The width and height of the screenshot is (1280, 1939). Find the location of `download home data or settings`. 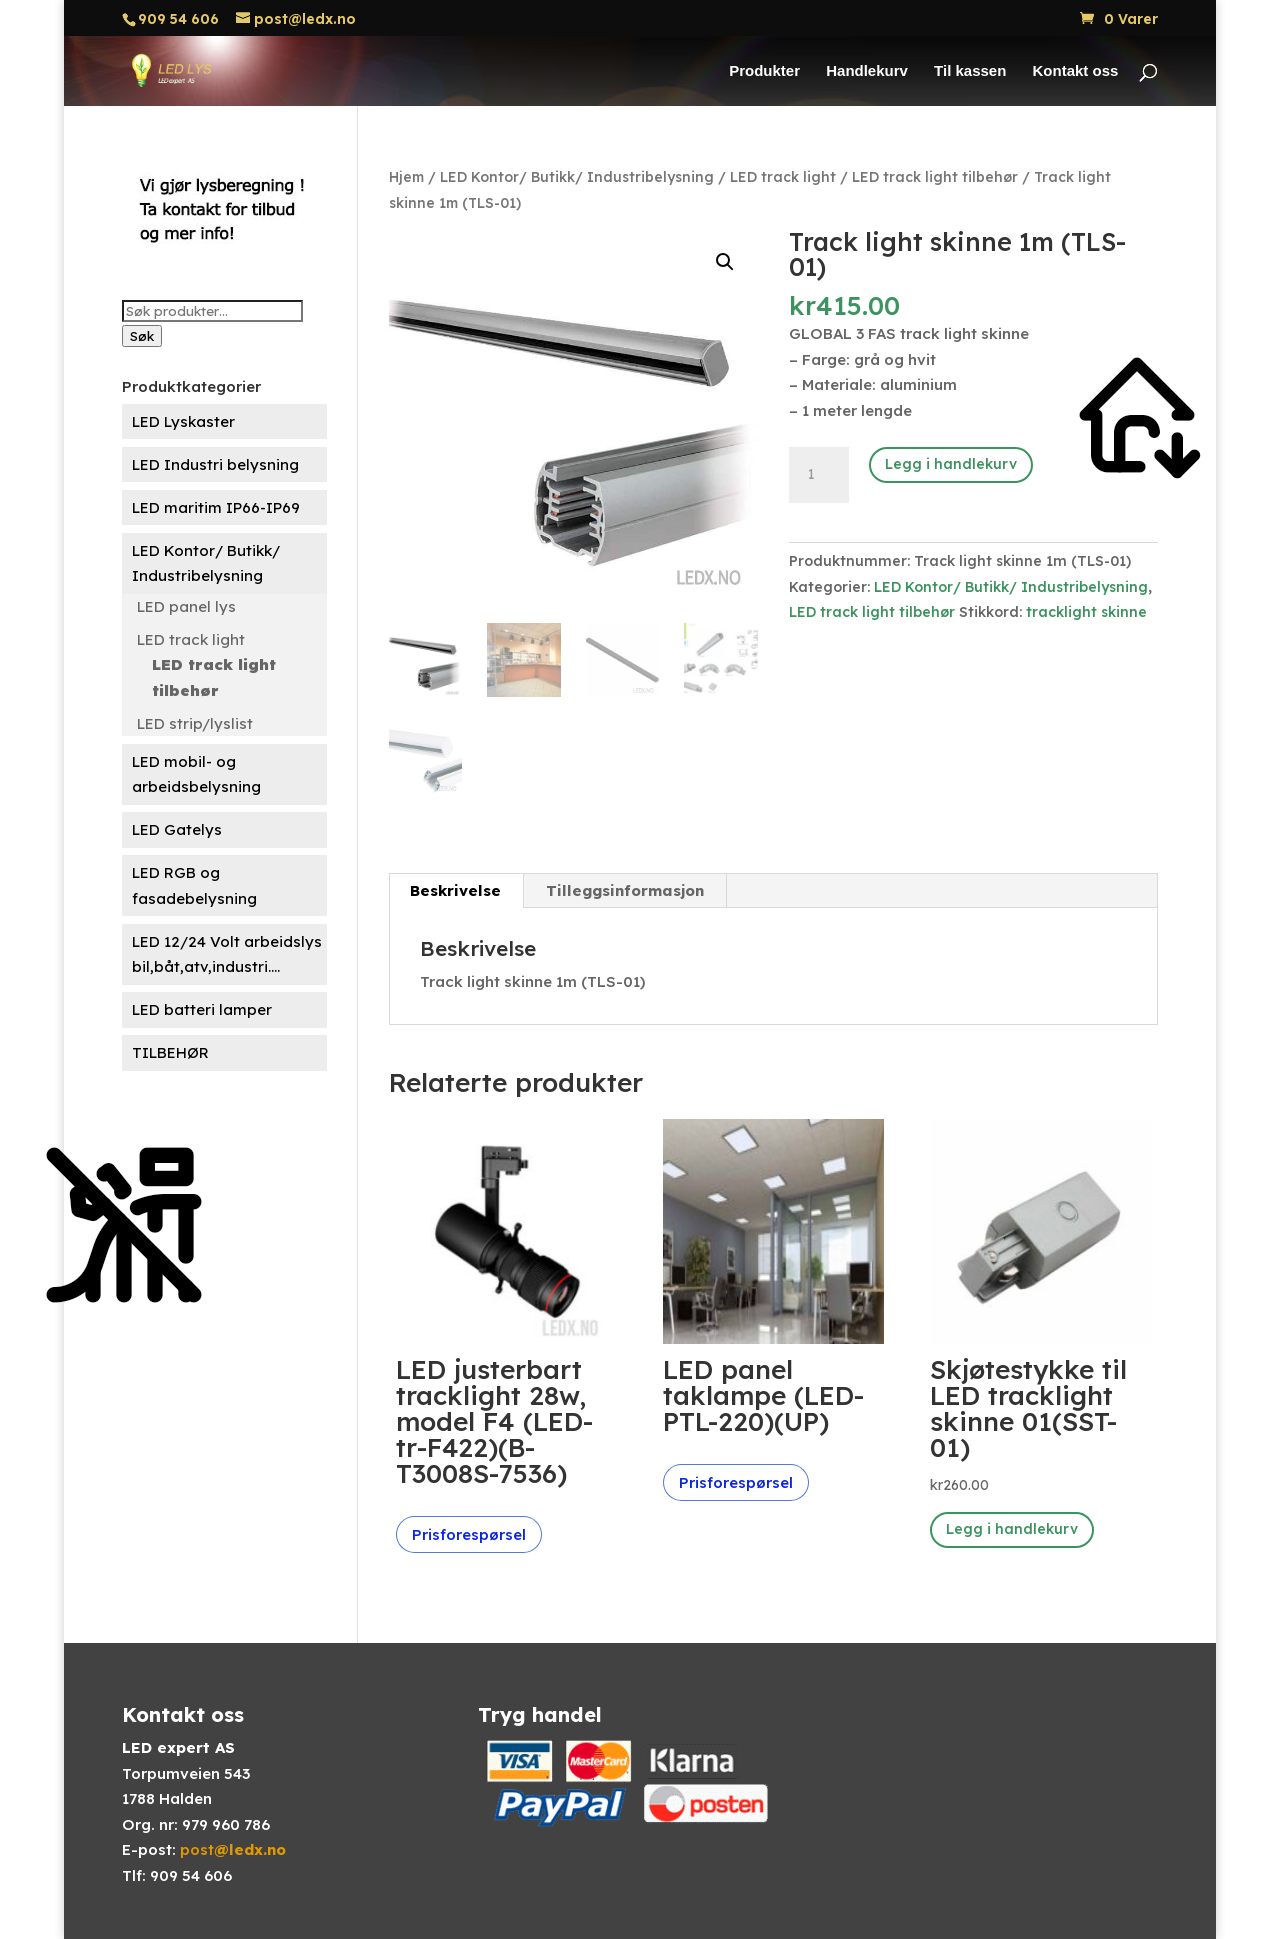

download home data or settings is located at coordinates (1137, 415).